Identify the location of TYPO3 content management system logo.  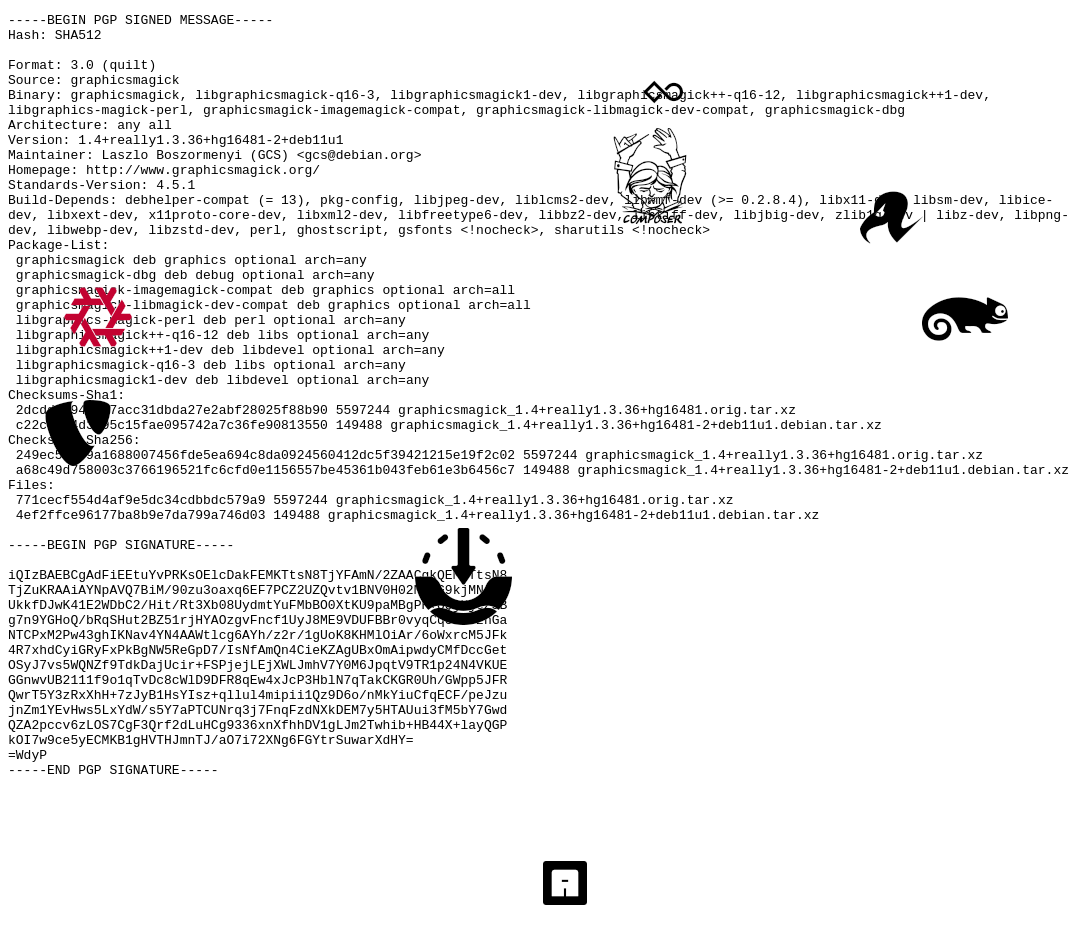
(78, 433).